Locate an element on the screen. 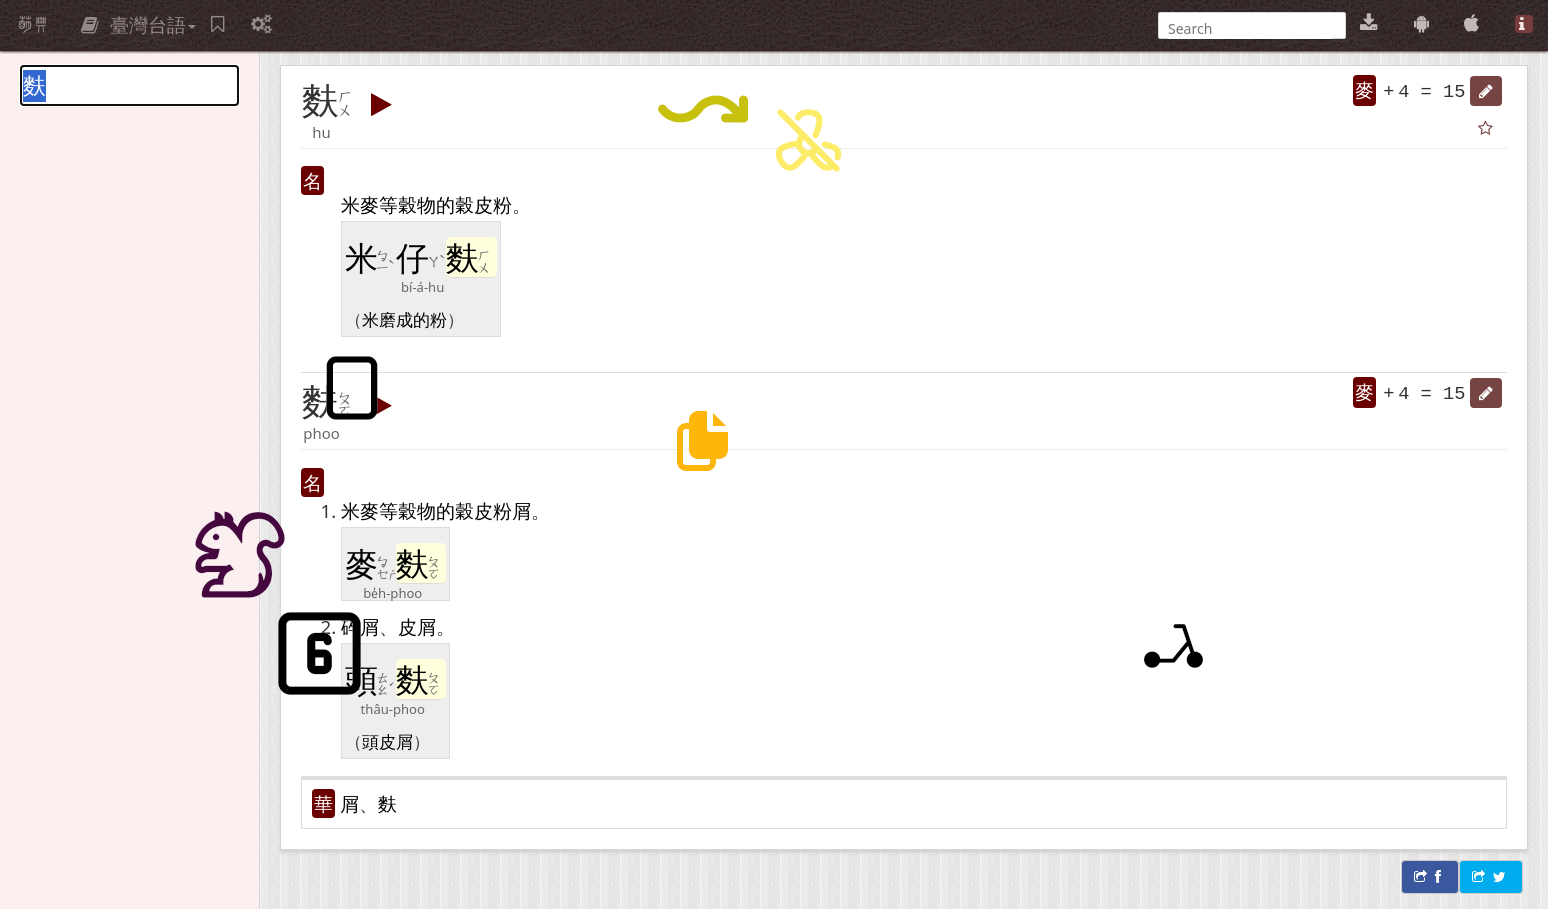 Image resolution: width=1548 pixels, height=909 pixels. indicates a flowing or wave-like transition downward is located at coordinates (703, 109).